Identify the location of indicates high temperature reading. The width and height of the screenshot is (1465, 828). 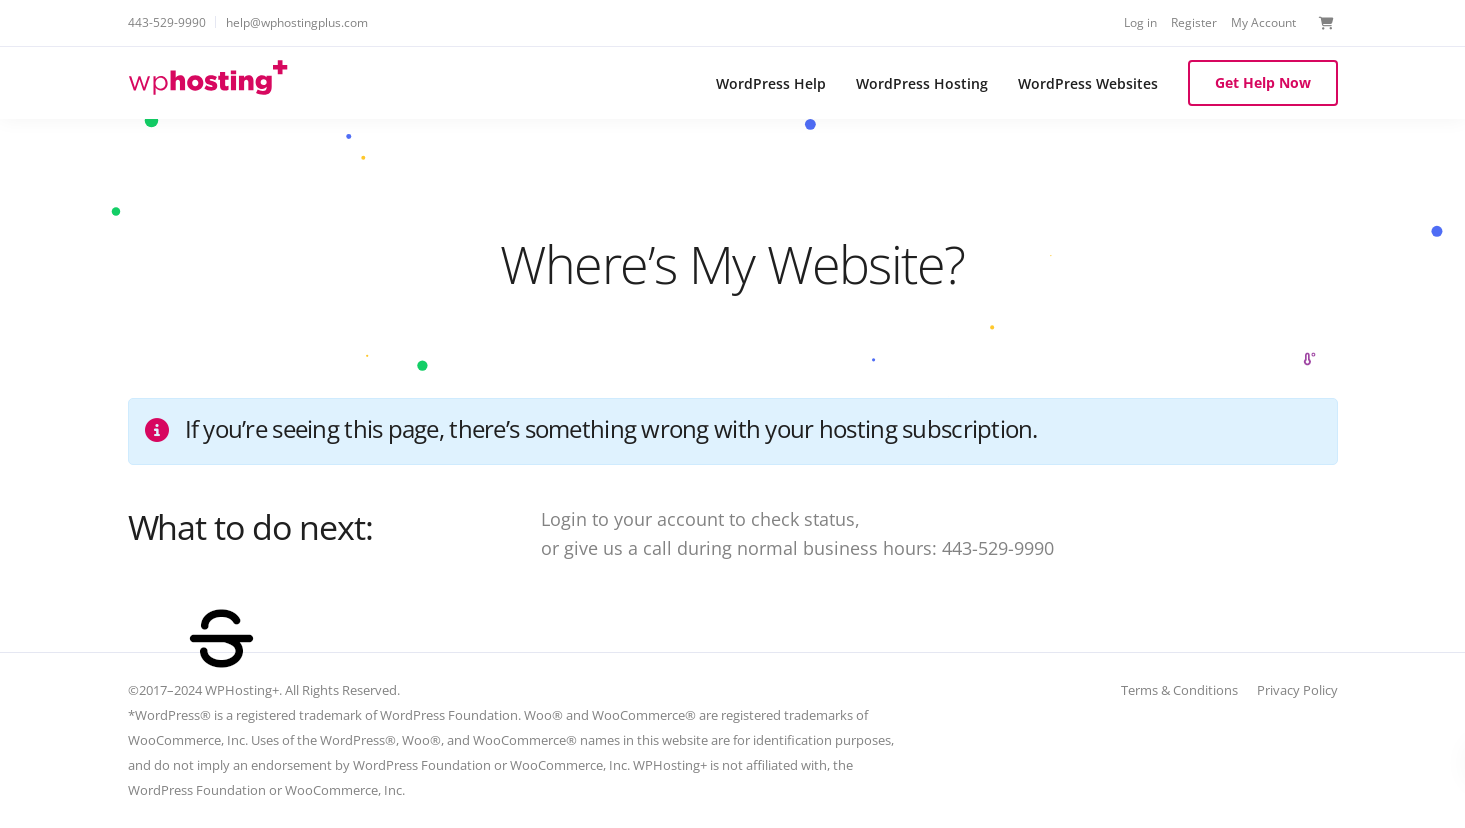
(1309, 359).